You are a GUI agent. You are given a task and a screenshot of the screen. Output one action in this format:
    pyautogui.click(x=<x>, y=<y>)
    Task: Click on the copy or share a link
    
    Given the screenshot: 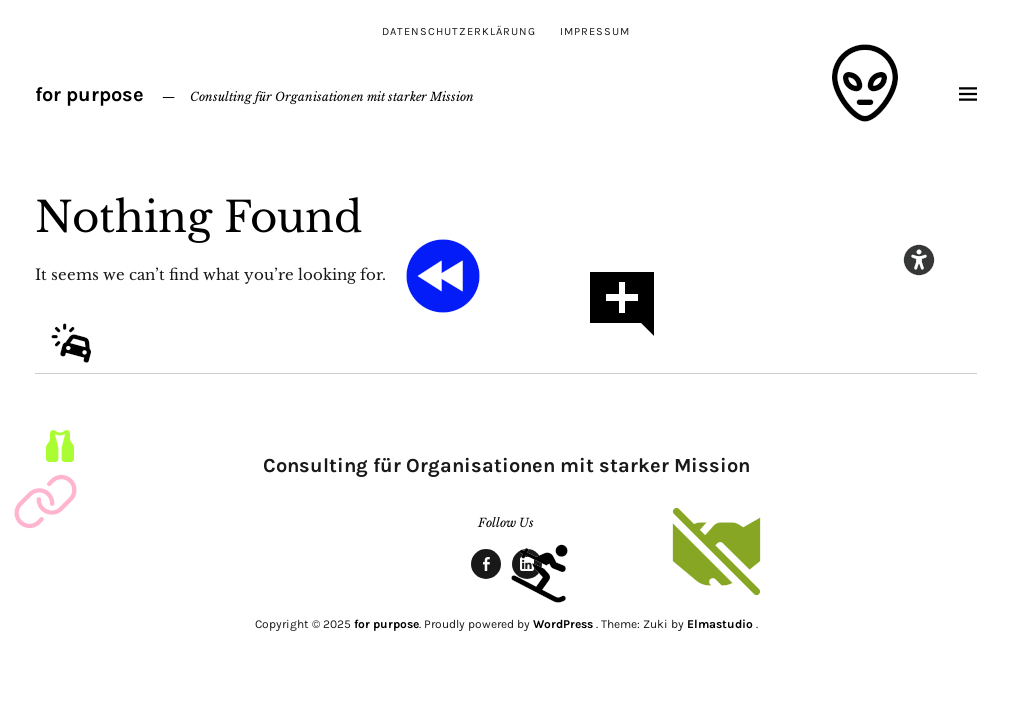 What is the action you would take?
    pyautogui.click(x=45, y=501)
    